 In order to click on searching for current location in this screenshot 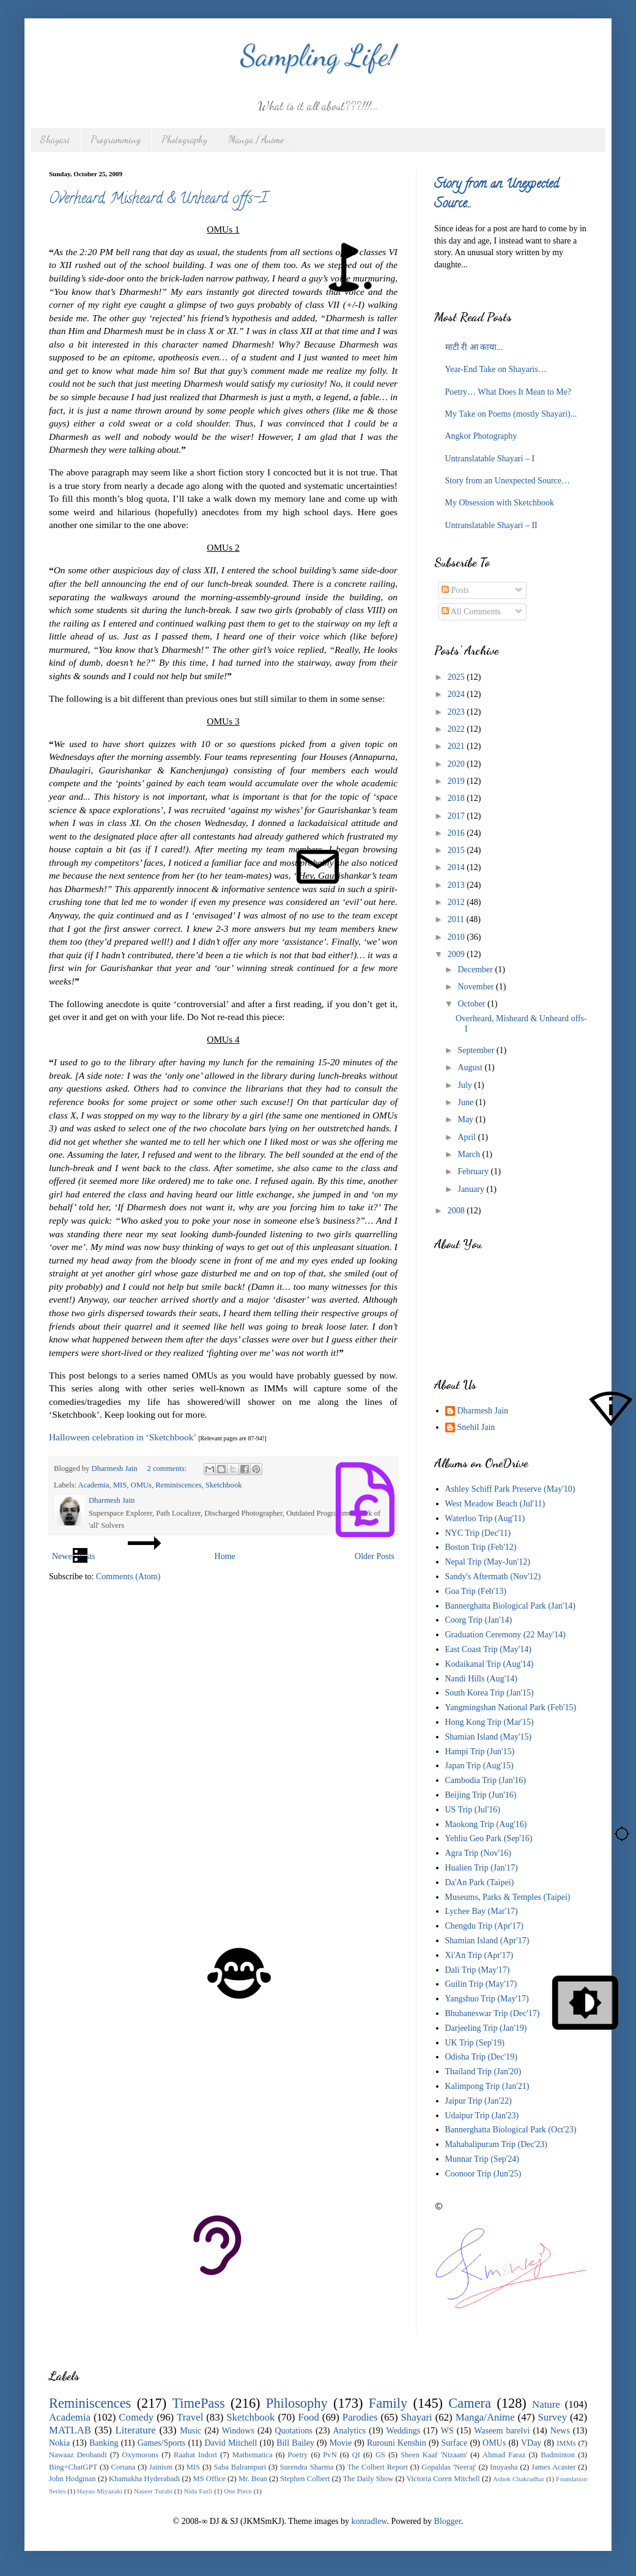, I will do `click(622, 1834)`.